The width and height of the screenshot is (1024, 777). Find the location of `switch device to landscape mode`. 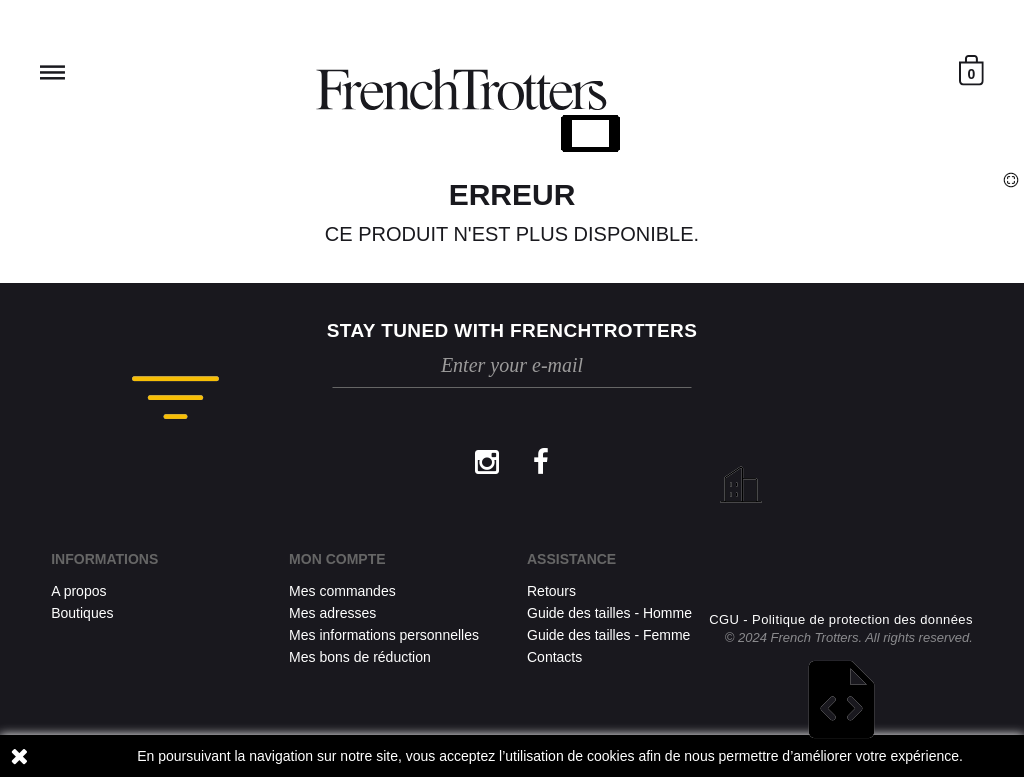

switch device to landscape mode is located at coordinates (590, 133).